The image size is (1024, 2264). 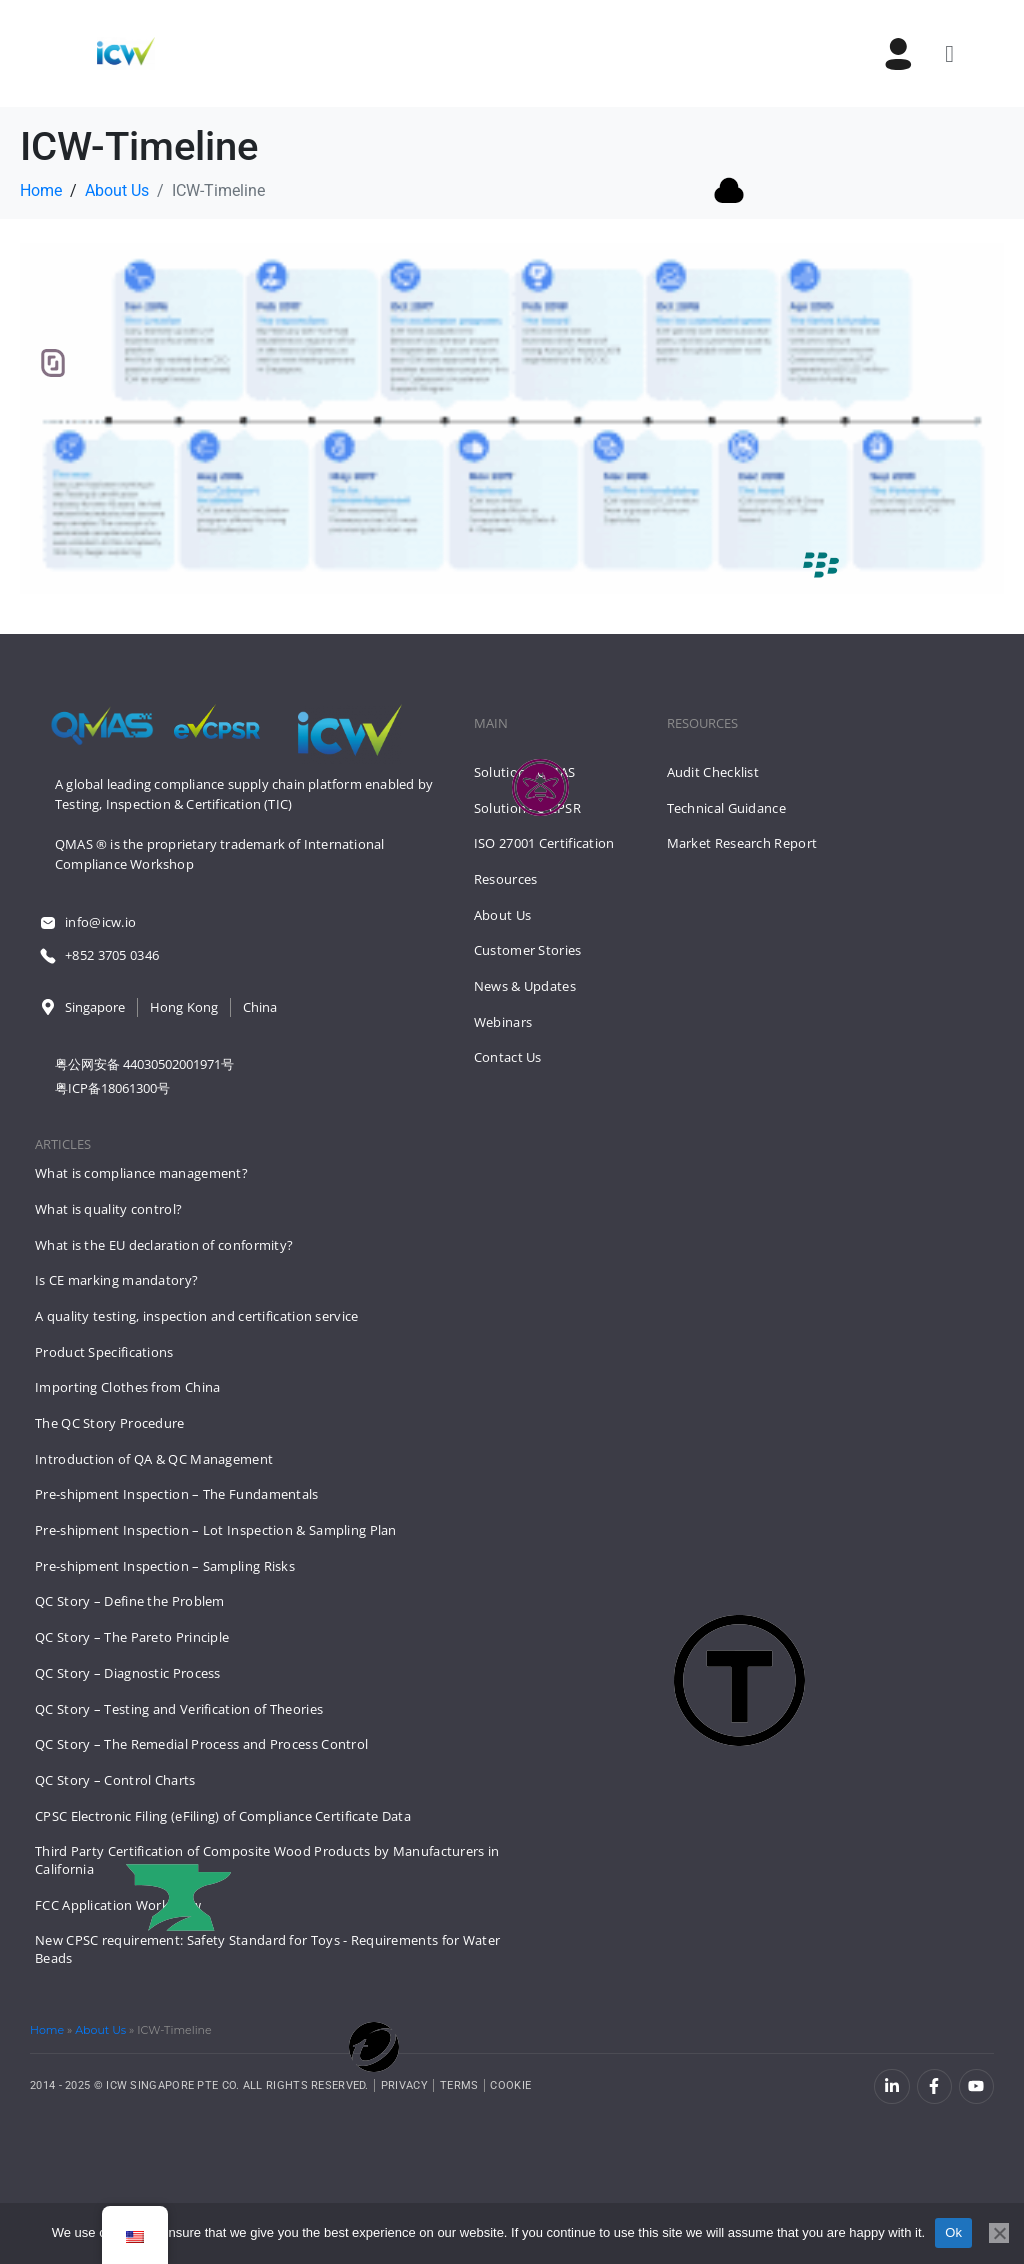 What do you see at coordinates (374, 2047) in the screenshot?
I see `trend micro logo` at bounding box center [374, 2047].